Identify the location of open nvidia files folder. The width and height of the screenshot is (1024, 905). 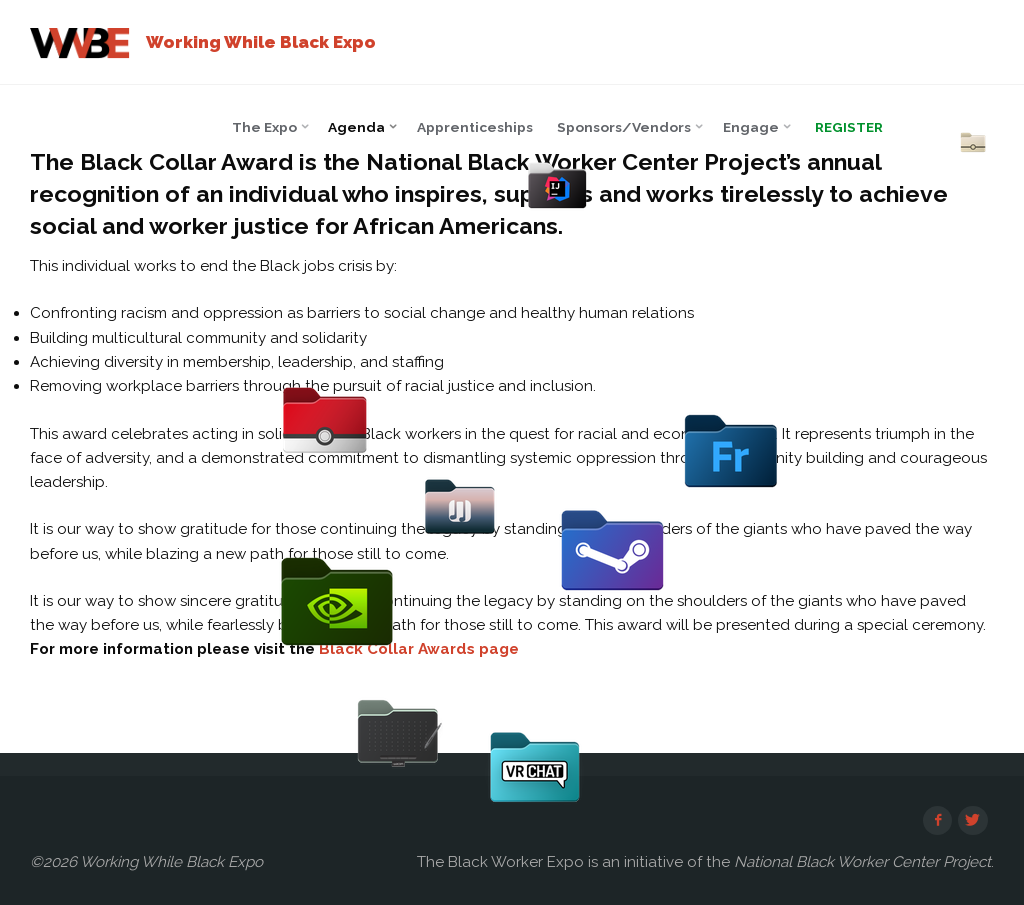
(336, 604).